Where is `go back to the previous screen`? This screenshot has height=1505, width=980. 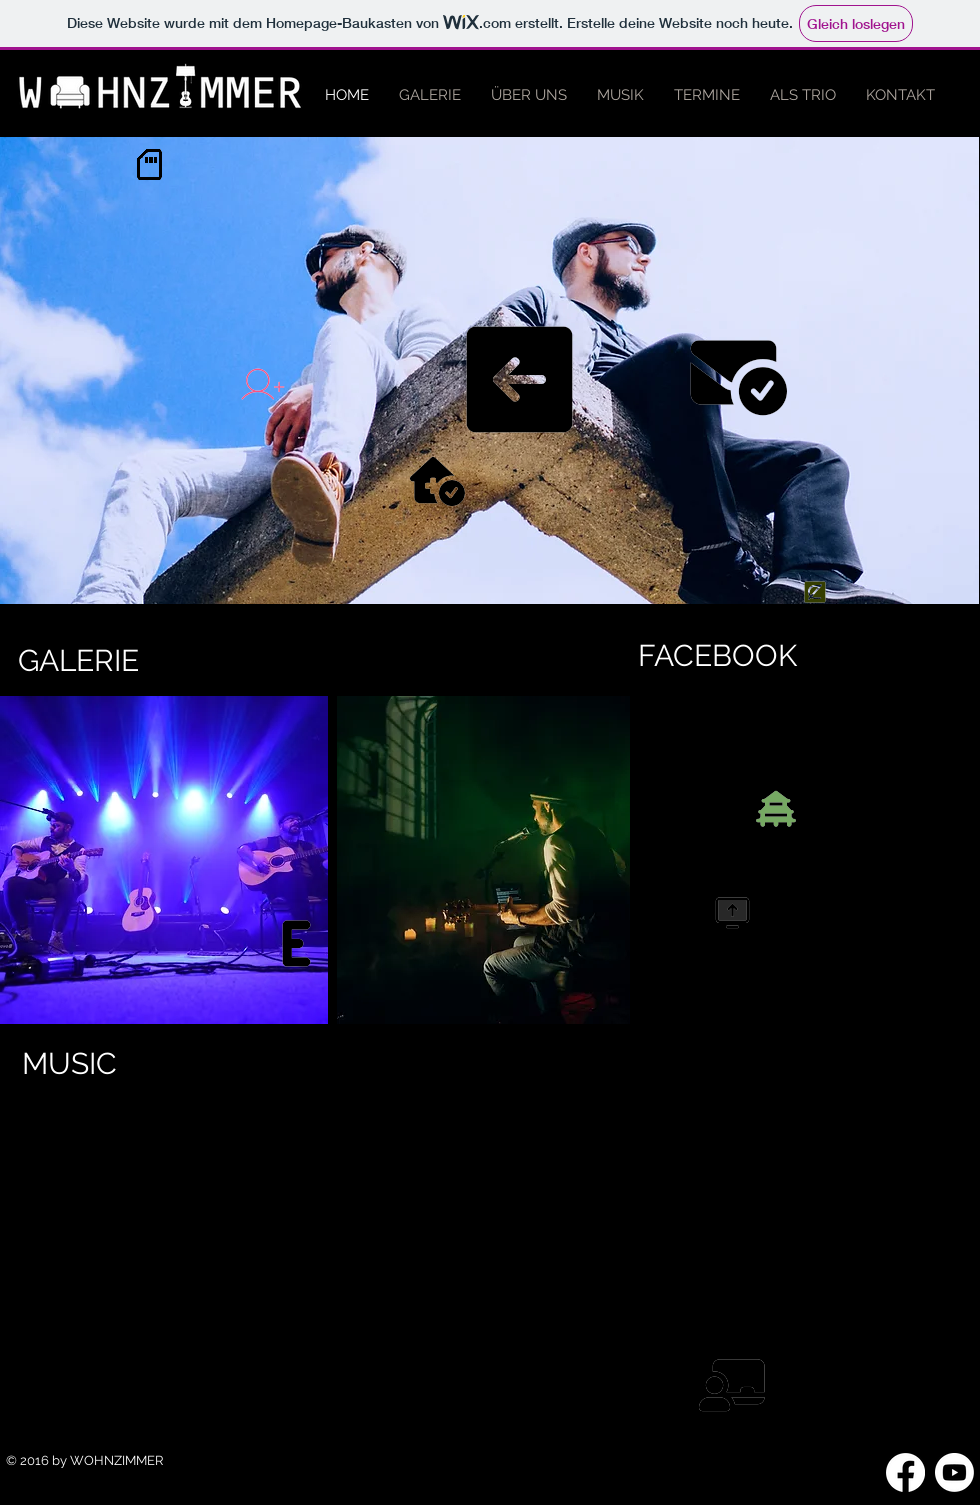
go back to the previous screen is located at coordinates (519, 379).